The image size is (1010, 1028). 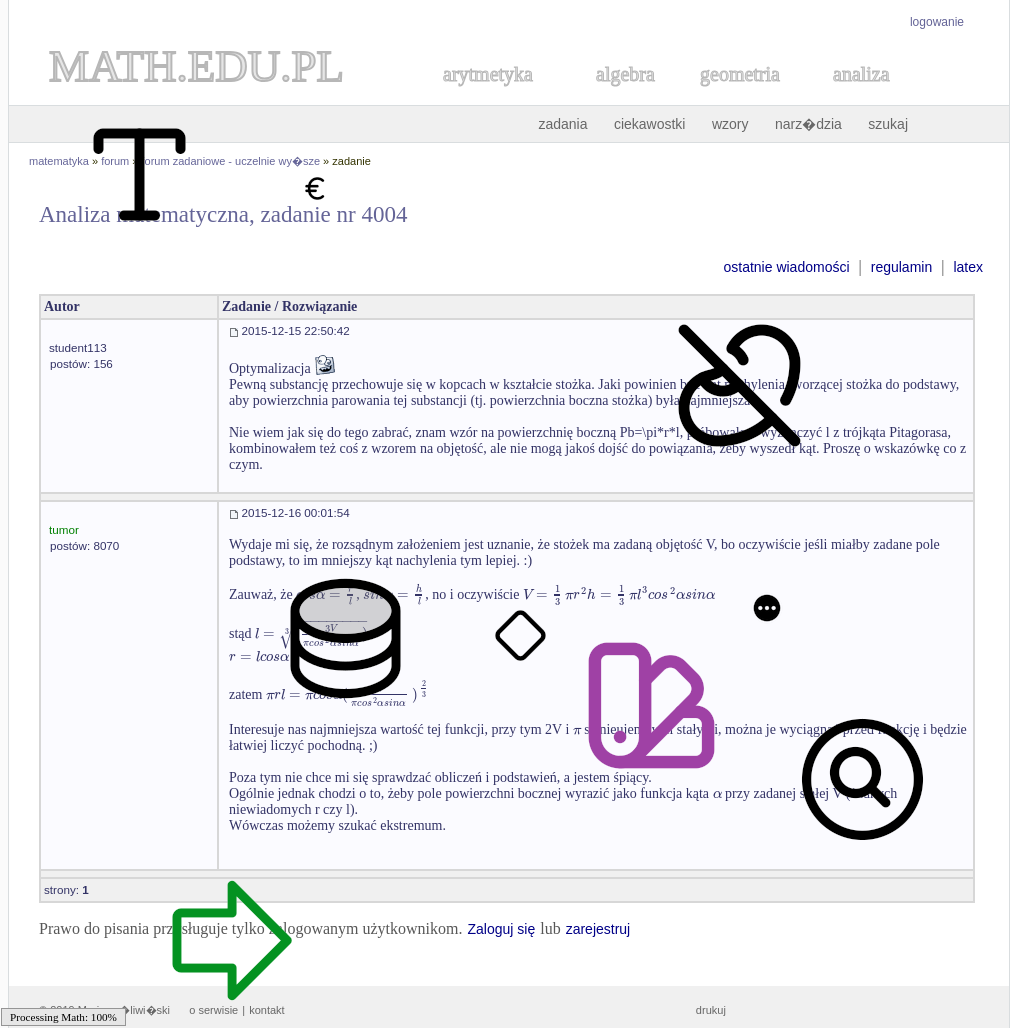 What do you see at coordinates (862, 779) in the screenshot?
I see `tap to search` at bounding box center [862, 779].